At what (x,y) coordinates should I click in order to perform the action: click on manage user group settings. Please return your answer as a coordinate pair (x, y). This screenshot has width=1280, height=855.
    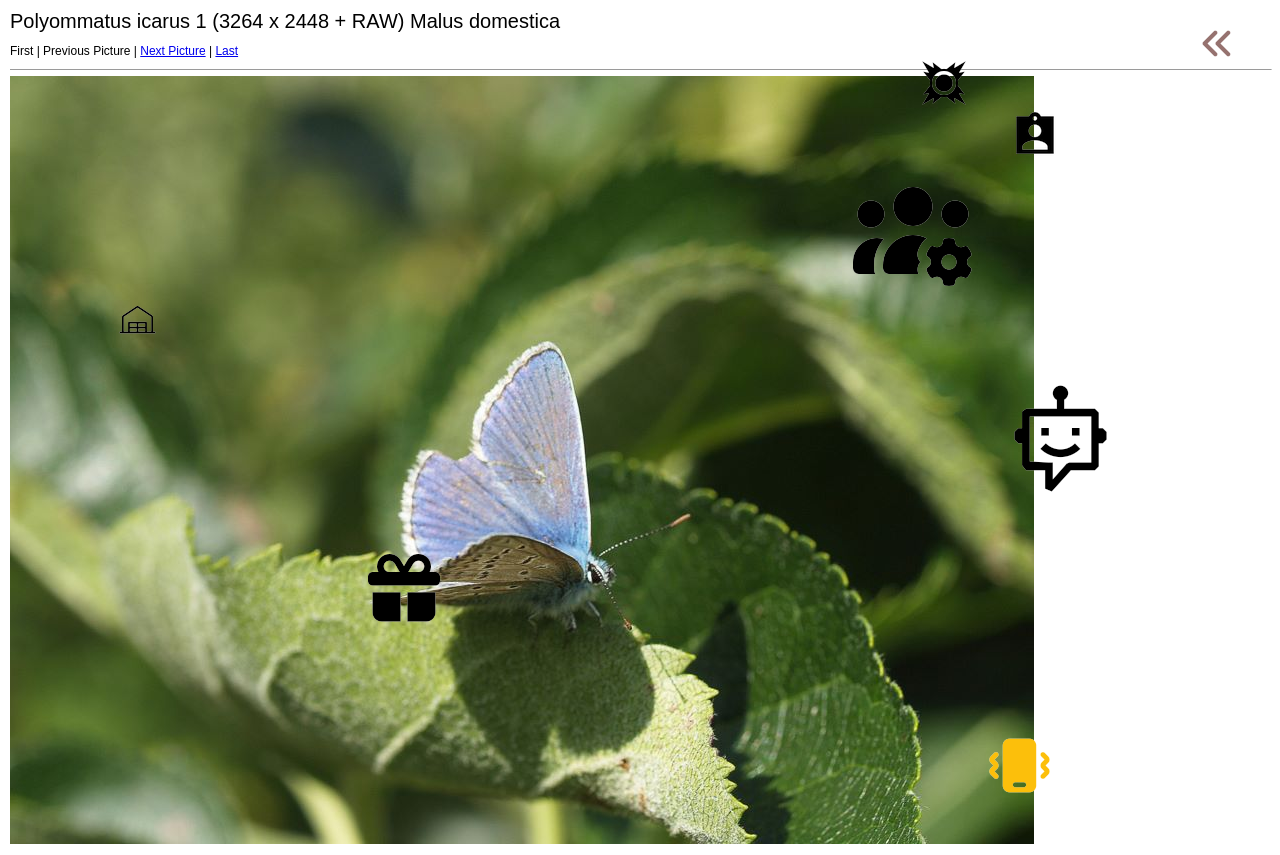
    Looking at the image, I should click on (913, 232).